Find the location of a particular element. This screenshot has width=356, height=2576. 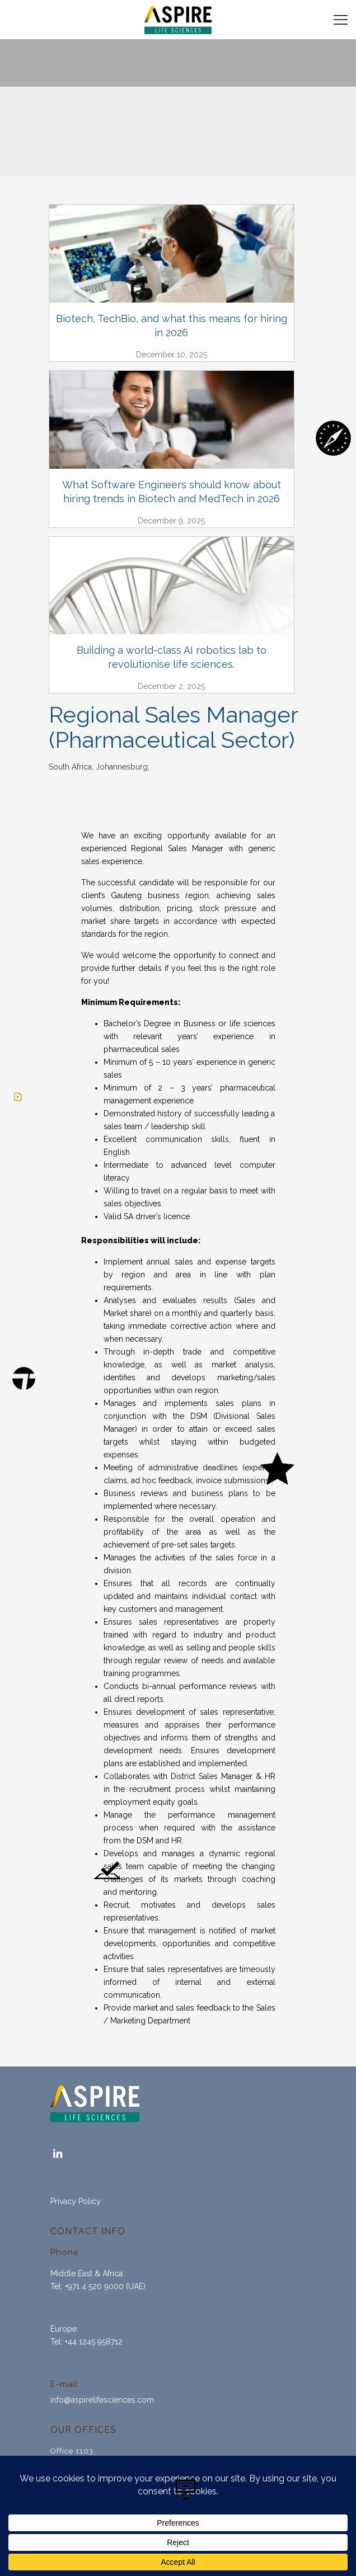

indicates a reserved item or resource is located at coordinates (185, 2489).